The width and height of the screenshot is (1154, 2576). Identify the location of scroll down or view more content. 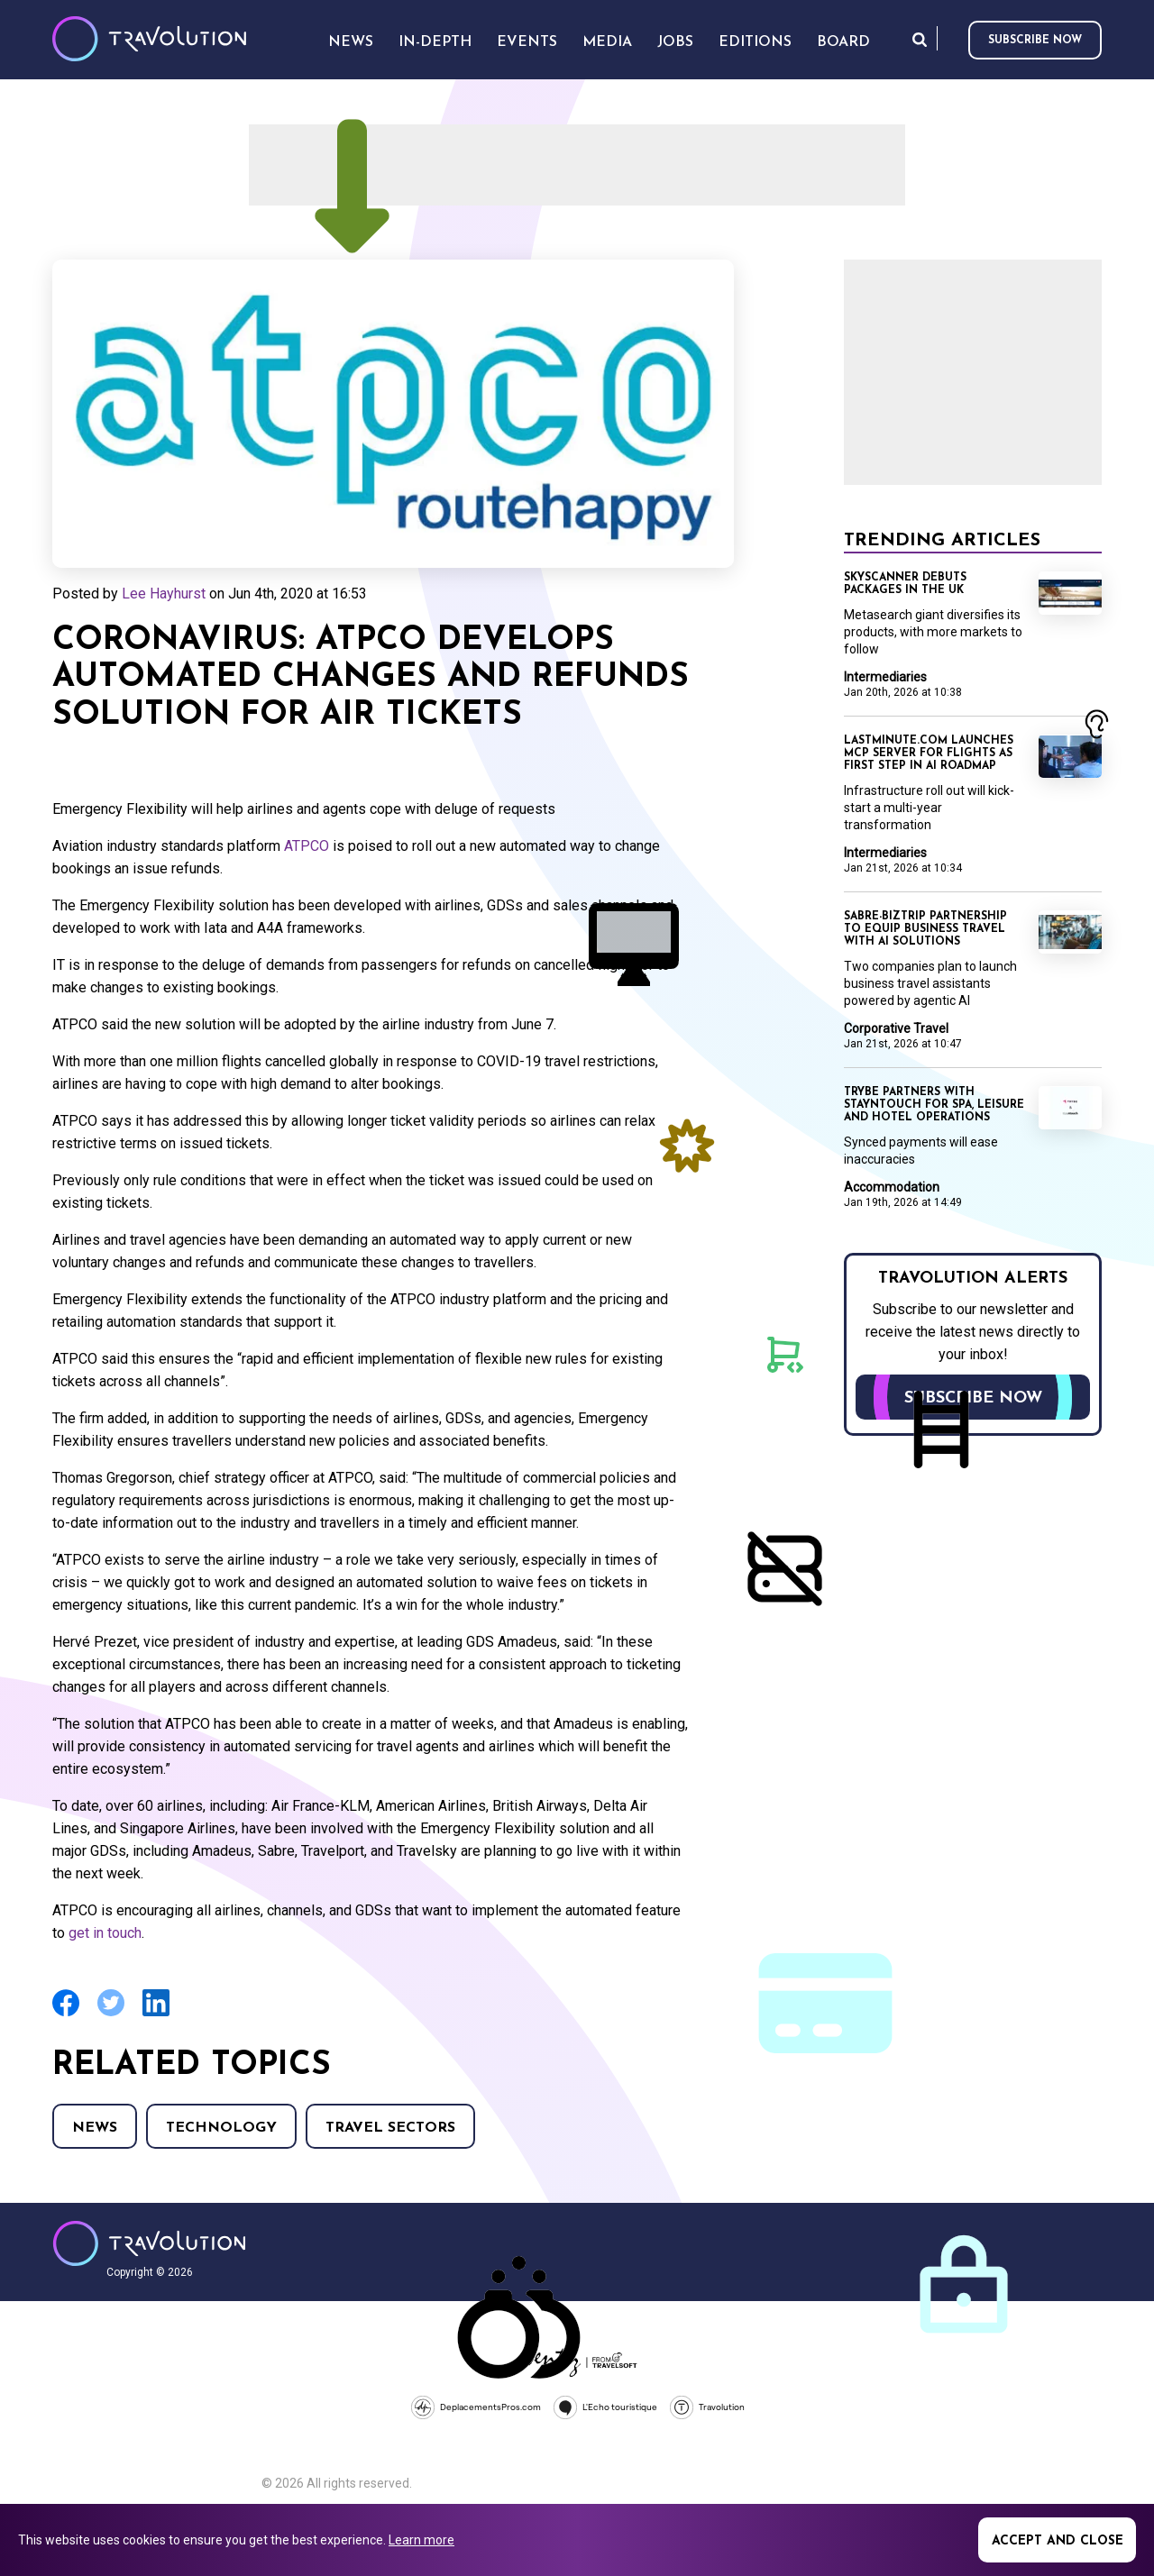
(352, 186).